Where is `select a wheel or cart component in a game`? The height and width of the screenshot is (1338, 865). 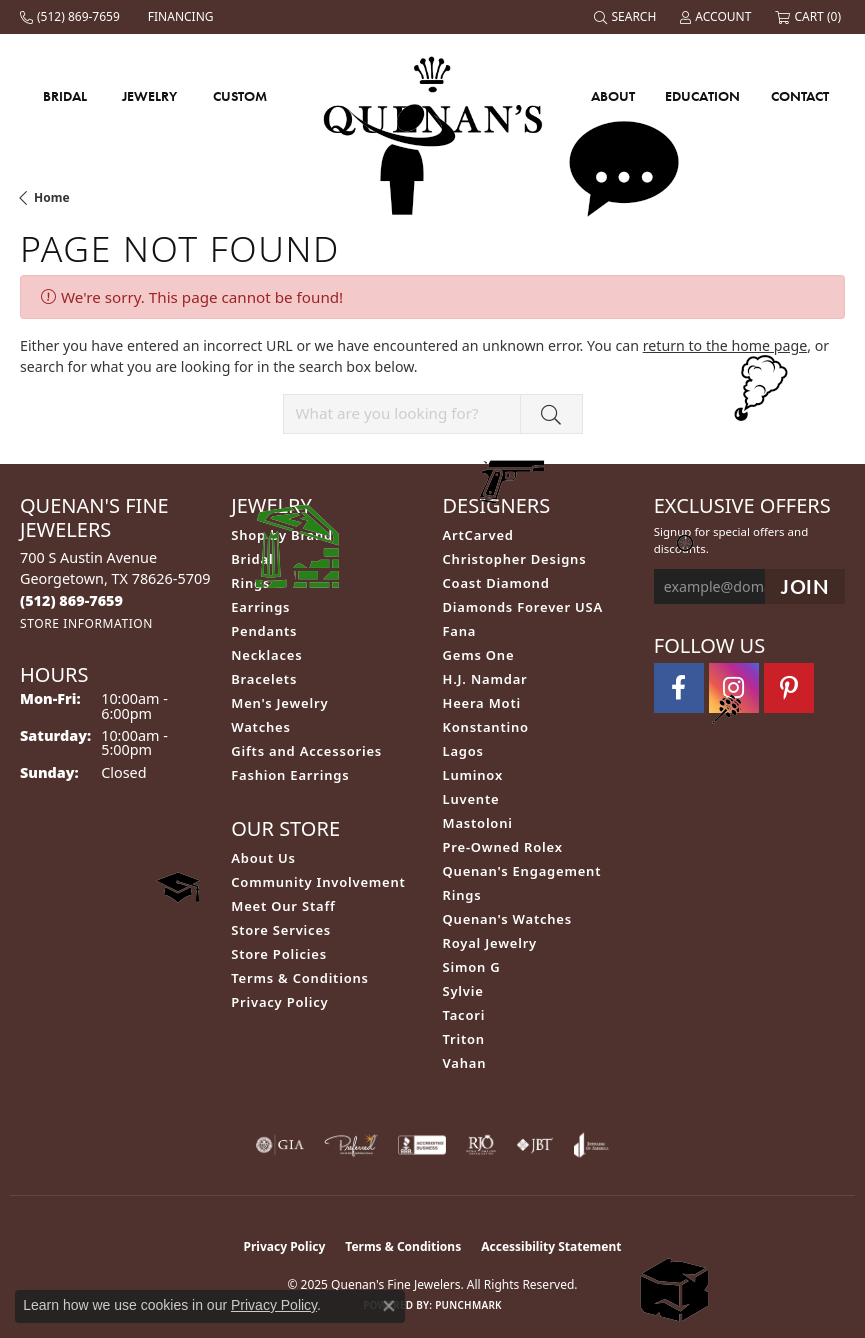 select a wheel or cart component in a game is located at coordinates (685, 543).